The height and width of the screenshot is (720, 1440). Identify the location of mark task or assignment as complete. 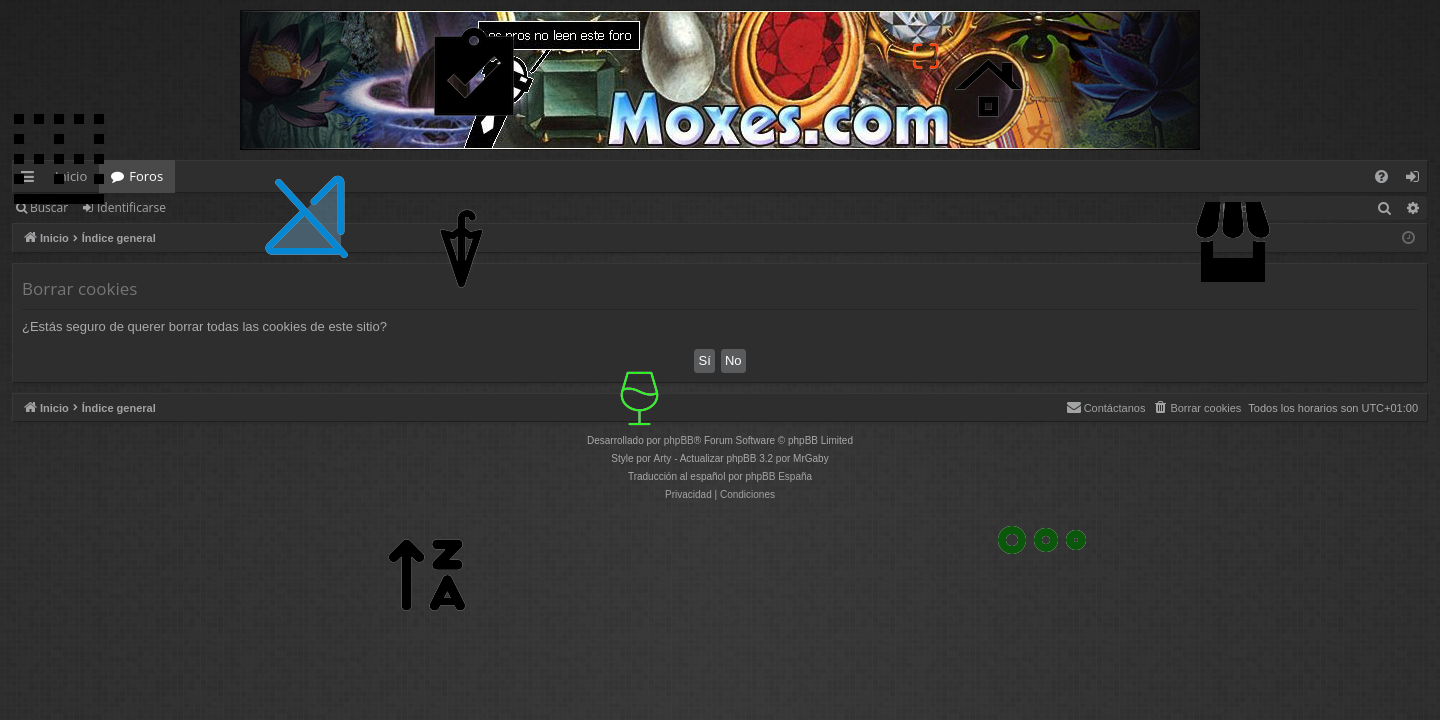
(474, 76).